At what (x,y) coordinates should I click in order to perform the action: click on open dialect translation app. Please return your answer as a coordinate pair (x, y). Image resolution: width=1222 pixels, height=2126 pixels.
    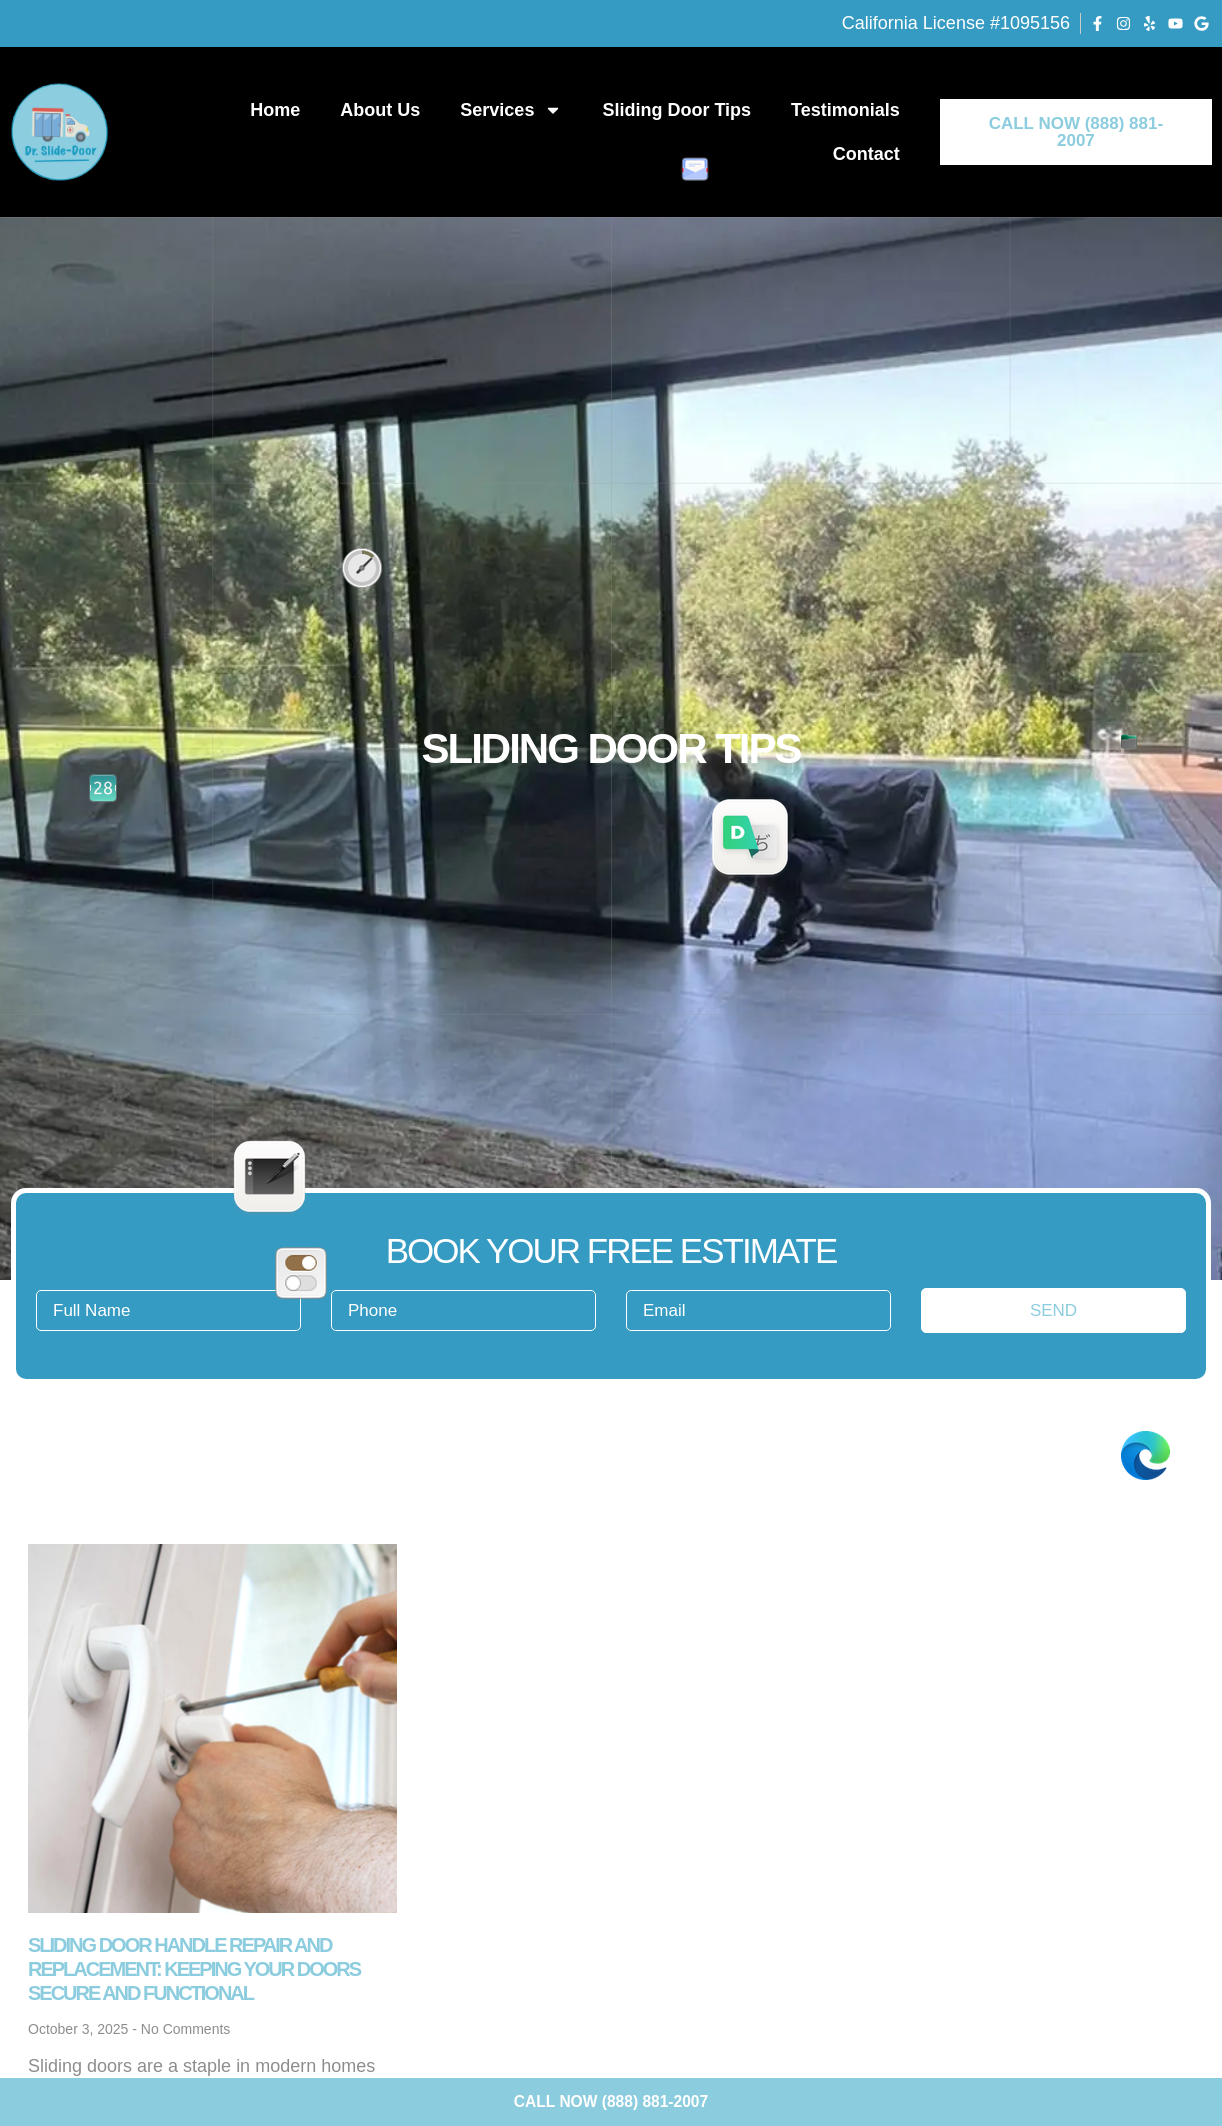
    Looking at the image, I should click on (750, 837).